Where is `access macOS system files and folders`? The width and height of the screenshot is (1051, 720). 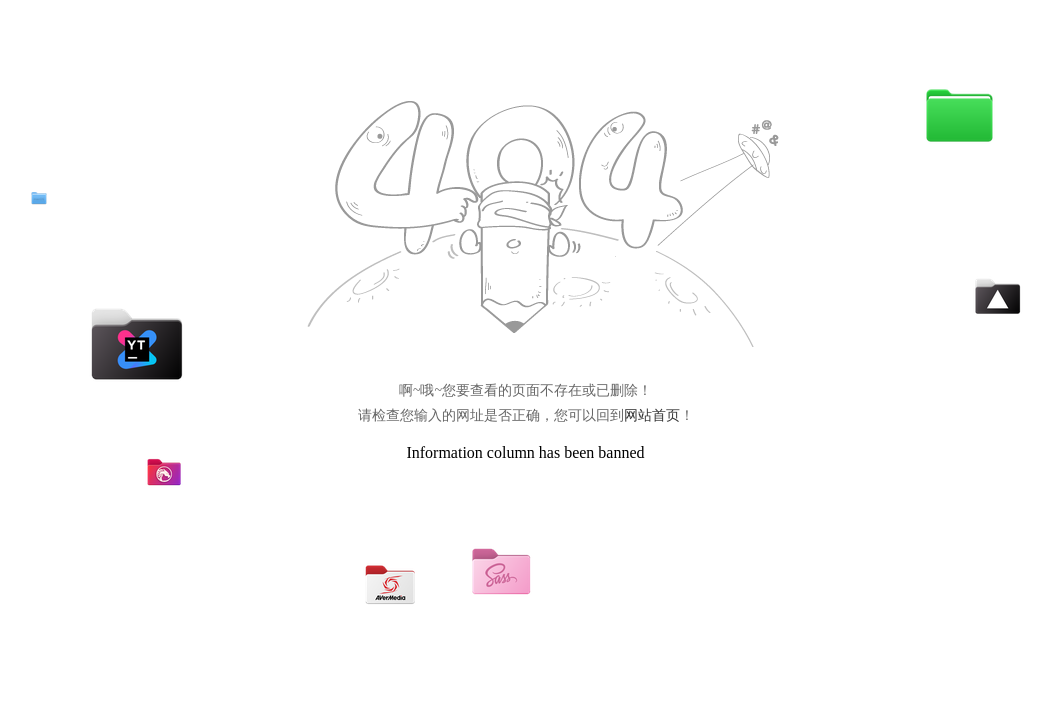
access macOS system files and folders is located at coordinates (39, 198).